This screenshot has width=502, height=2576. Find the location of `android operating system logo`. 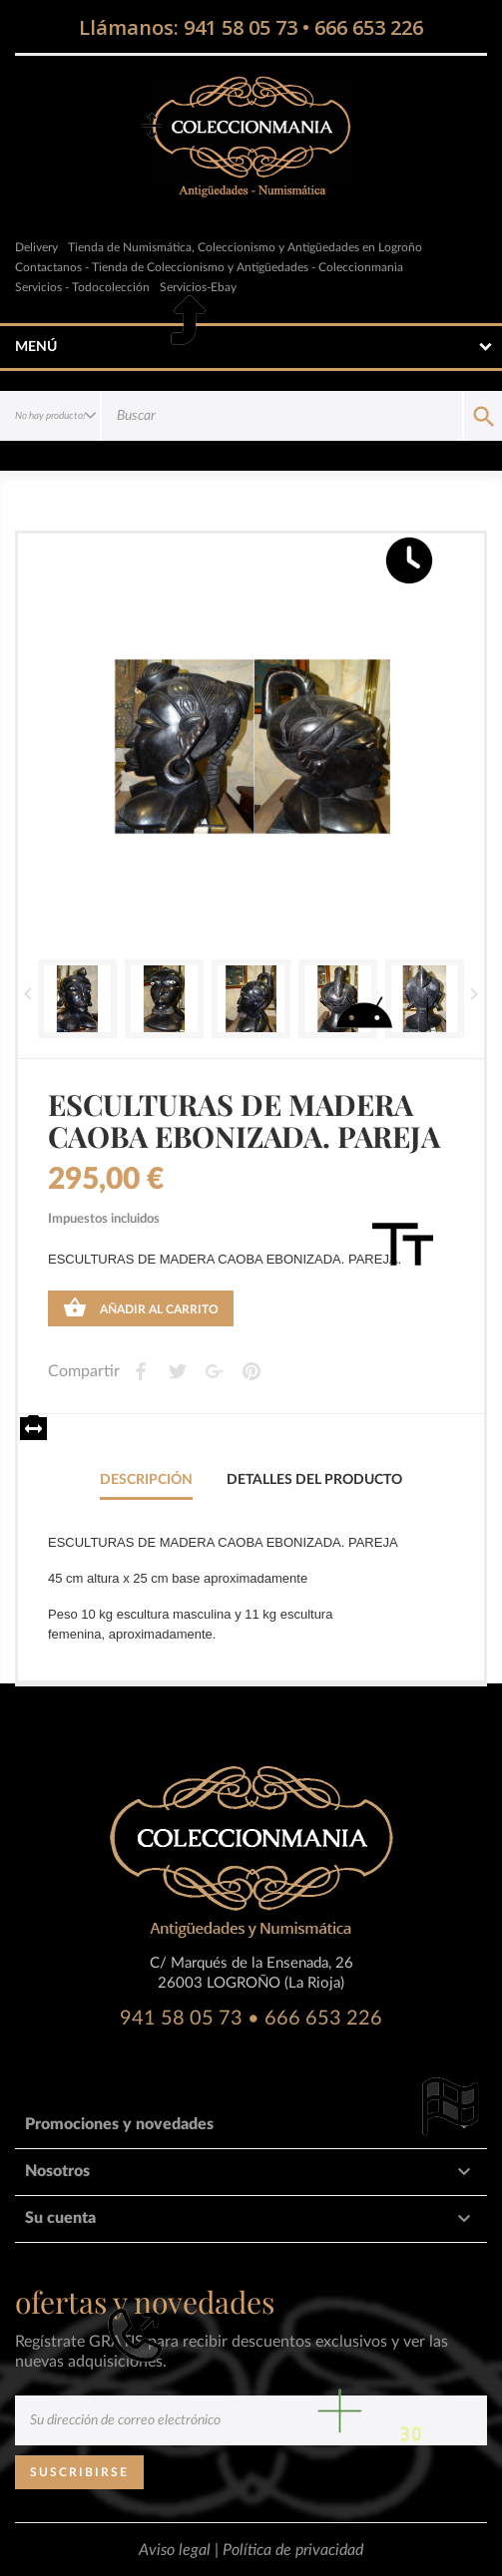

android operating system logo is located at coordinates (364, 1012).